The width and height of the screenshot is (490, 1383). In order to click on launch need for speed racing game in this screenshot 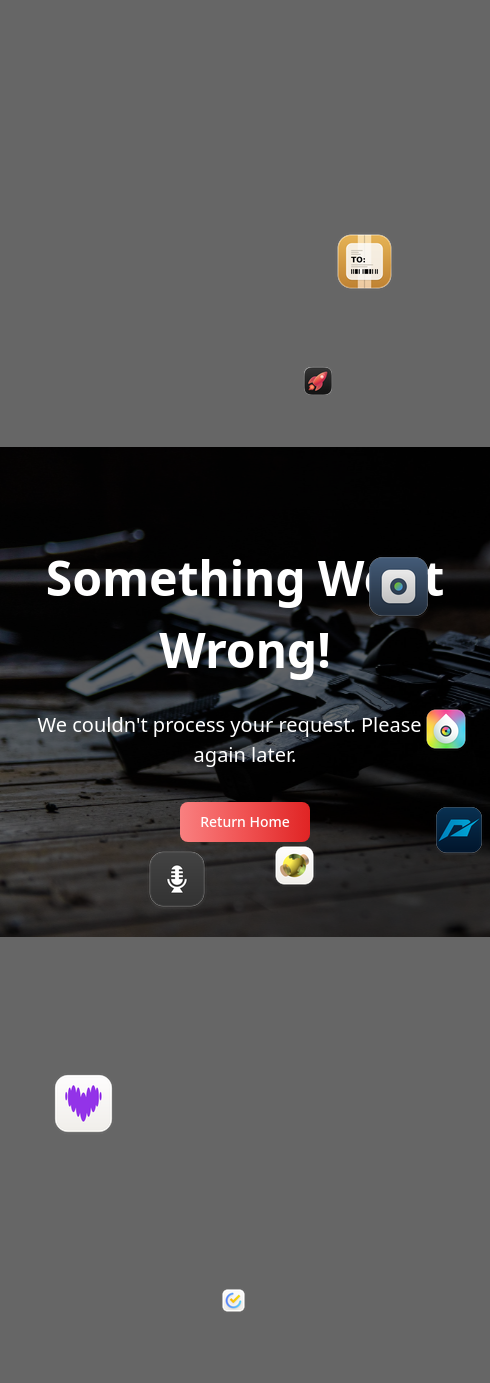, I will do `click(459, 830)`.